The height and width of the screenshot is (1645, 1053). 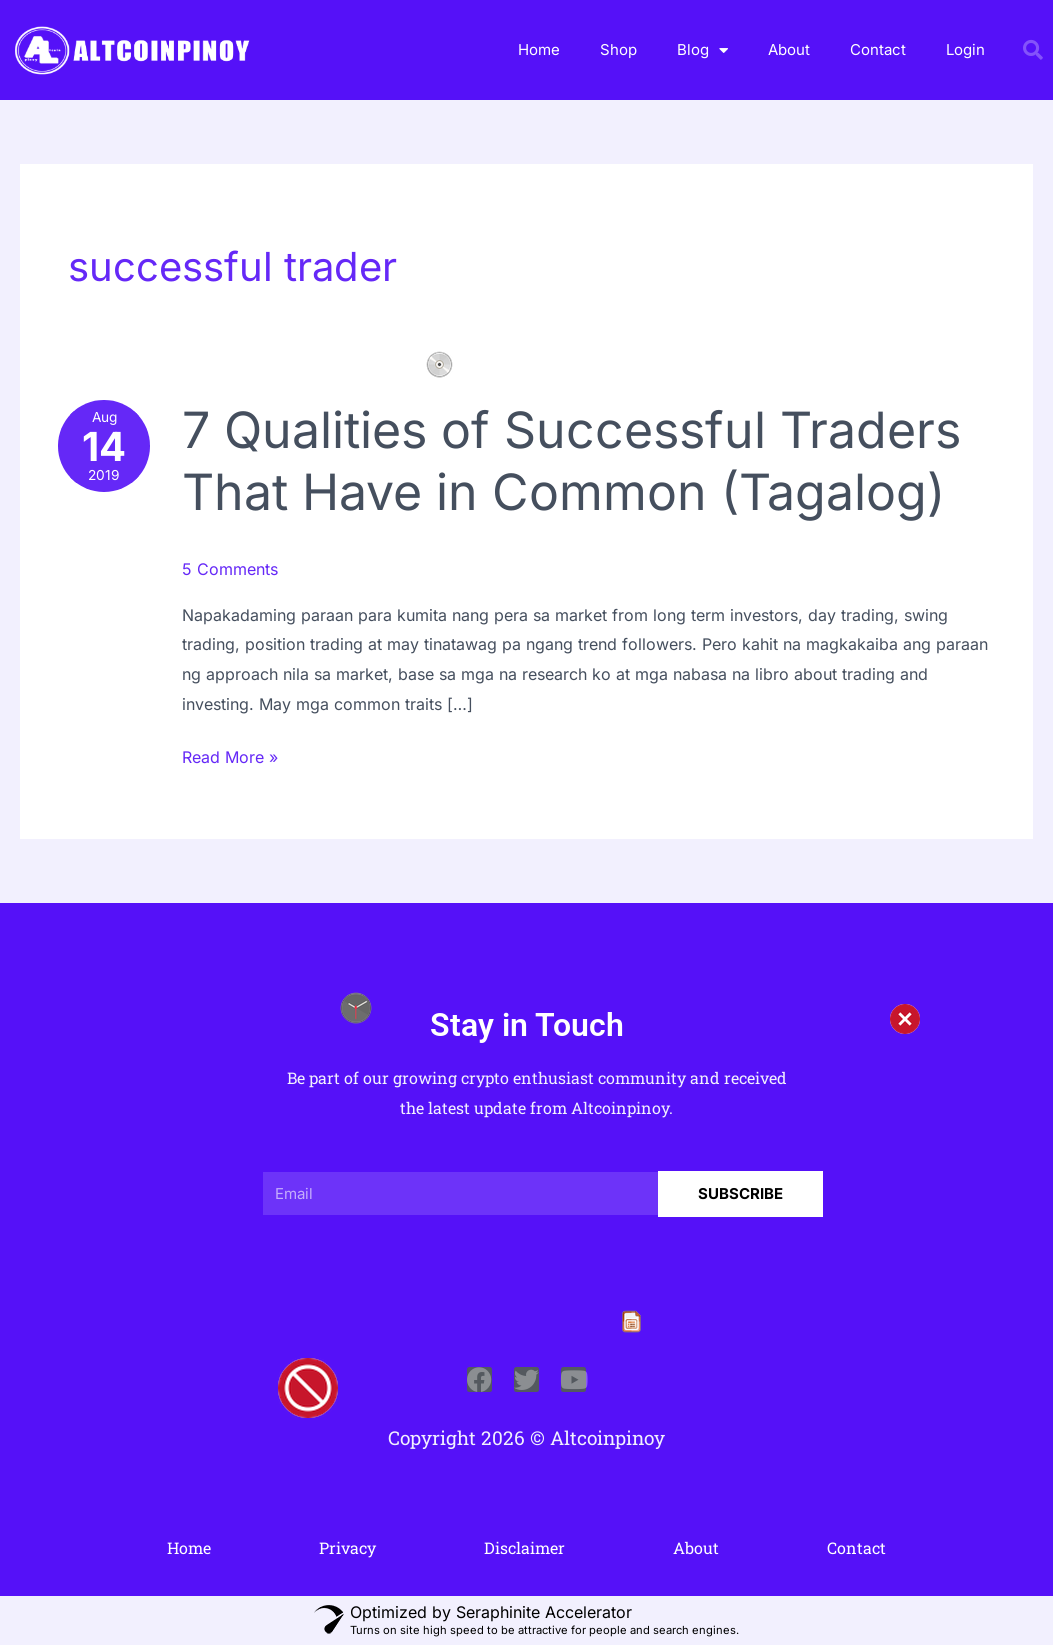 What do you see at coordinates (439, 364) in the screenshot?
I see `access optical disc drive or CD/DVD media` at bounding box center [439, 364].